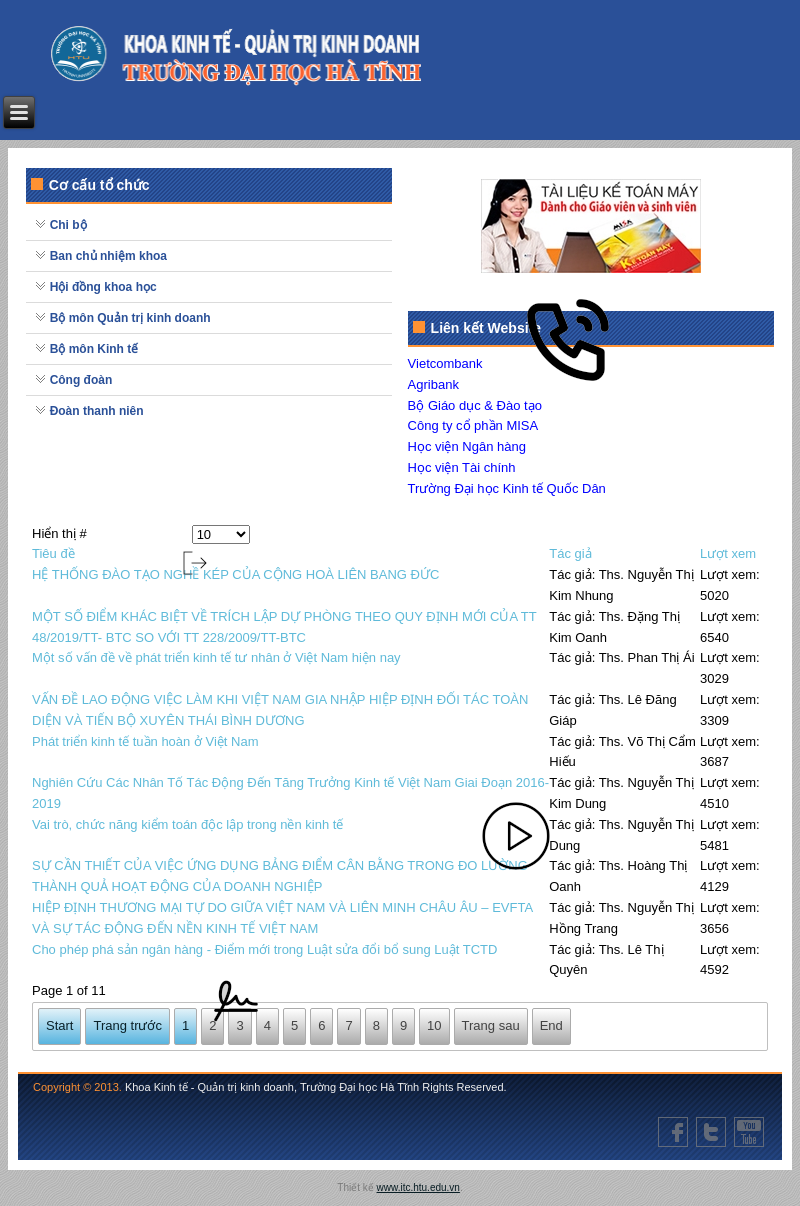 The width and height of the screenshot is (800, 1206). I want to click on make a phone call, so click(568, 340).